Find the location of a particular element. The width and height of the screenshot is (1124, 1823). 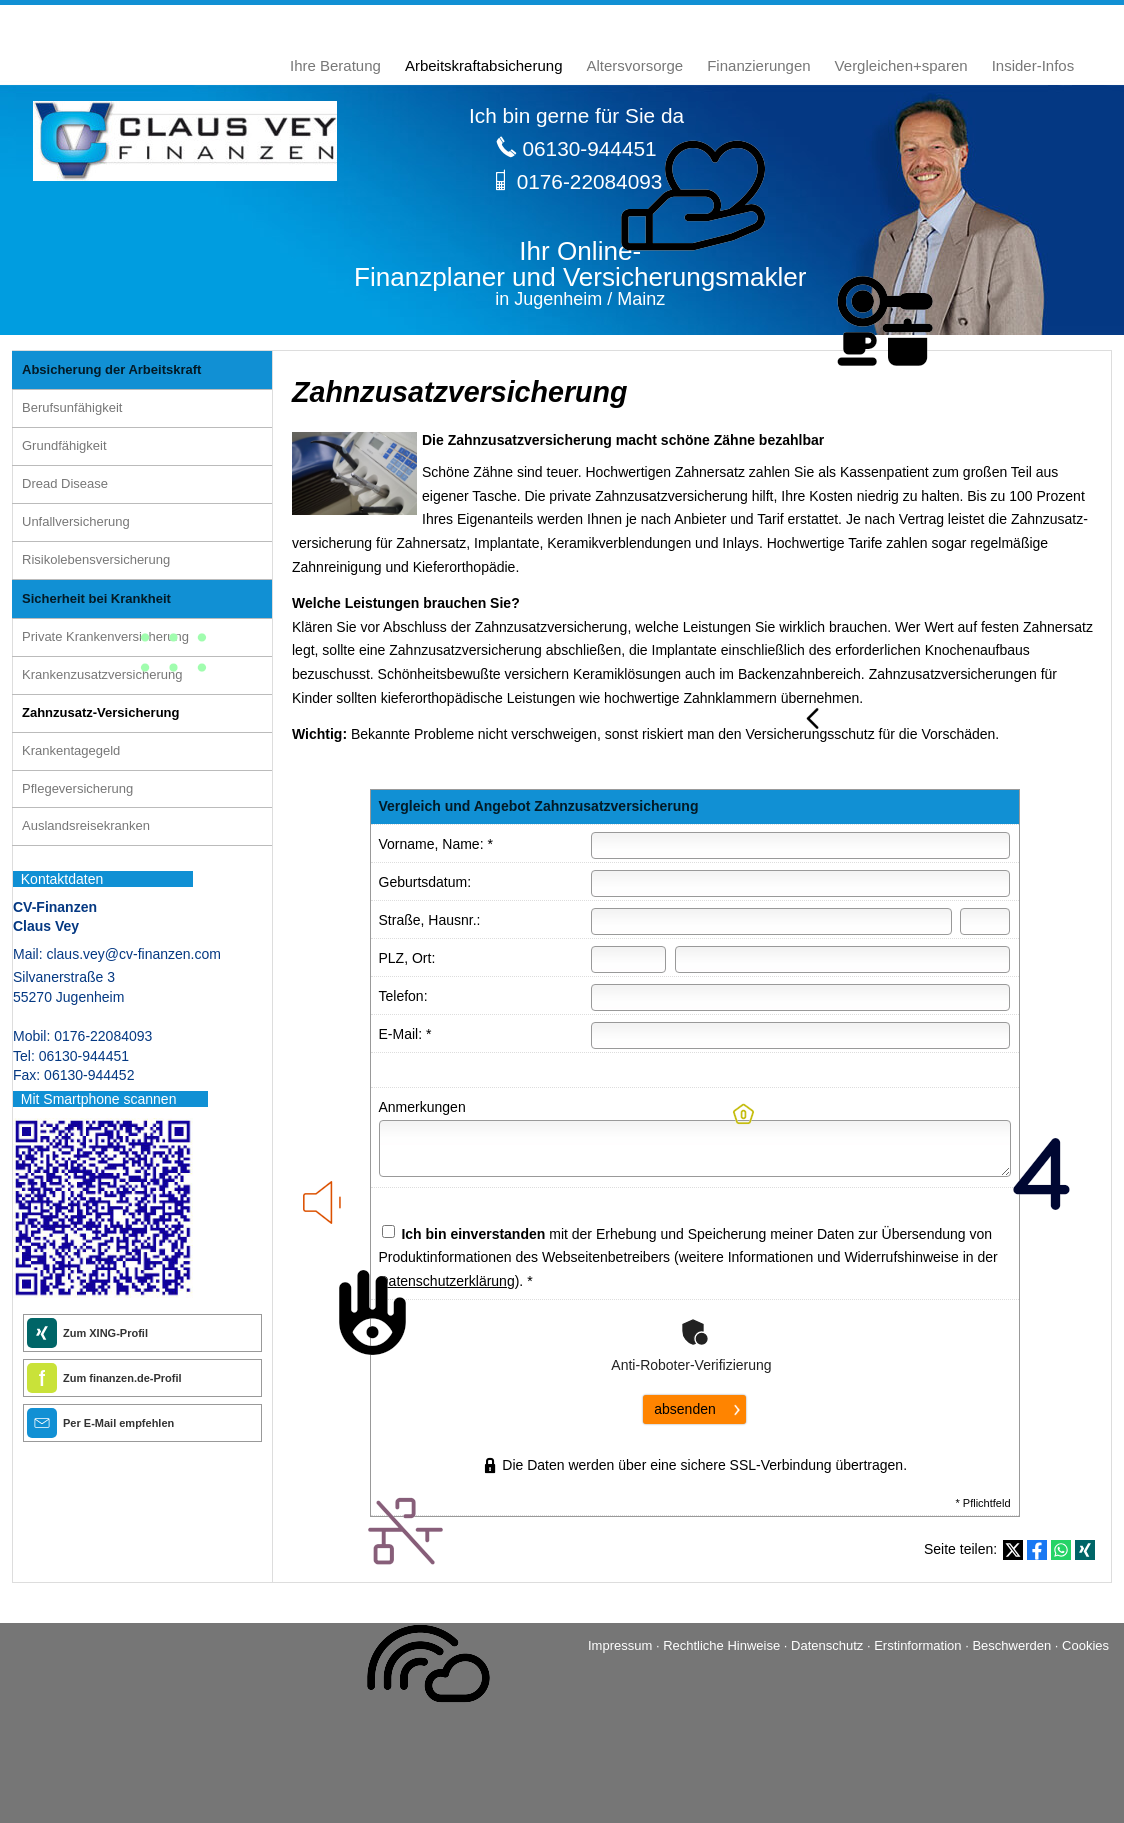

go back to the previous screen is located at coordinates (813, 718).